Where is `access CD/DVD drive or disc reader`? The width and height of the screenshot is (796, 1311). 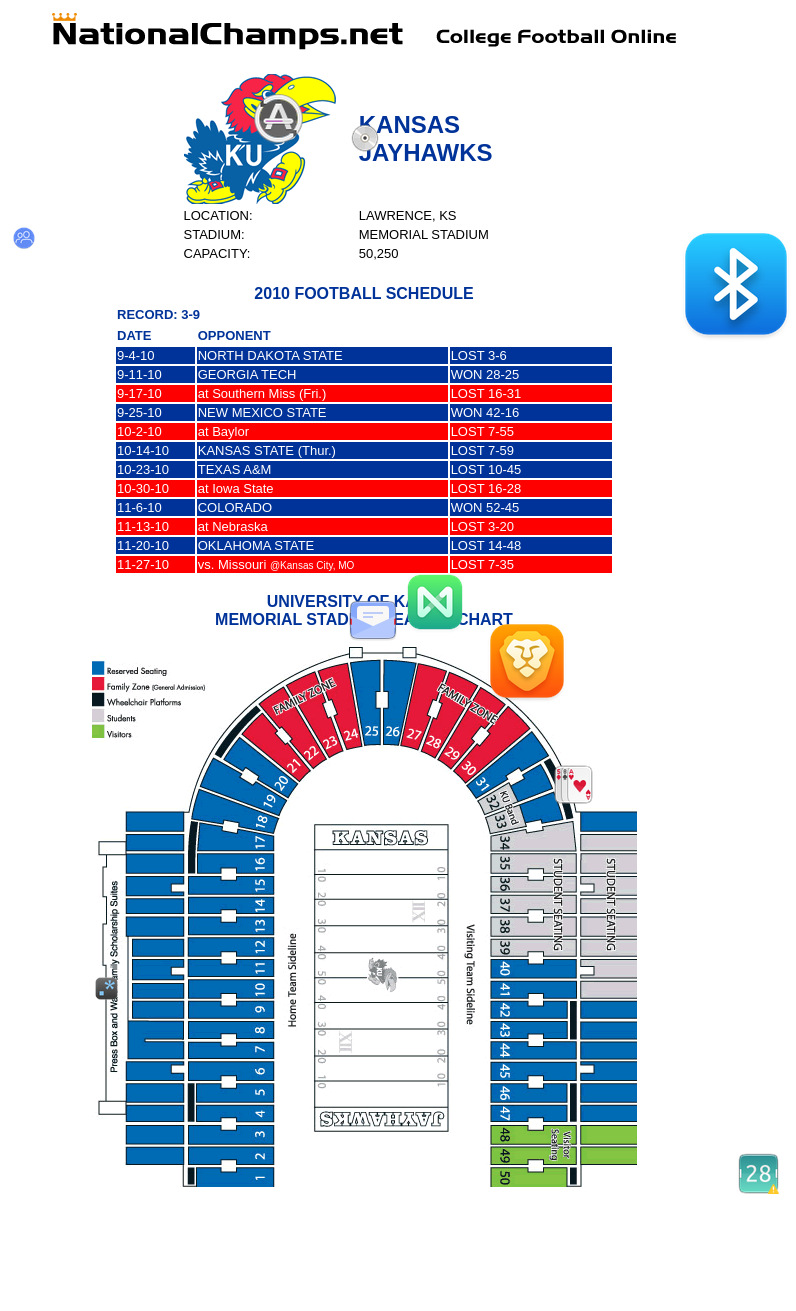 access CD/DVD drive or disc reader is located at coordinates (365, 138).